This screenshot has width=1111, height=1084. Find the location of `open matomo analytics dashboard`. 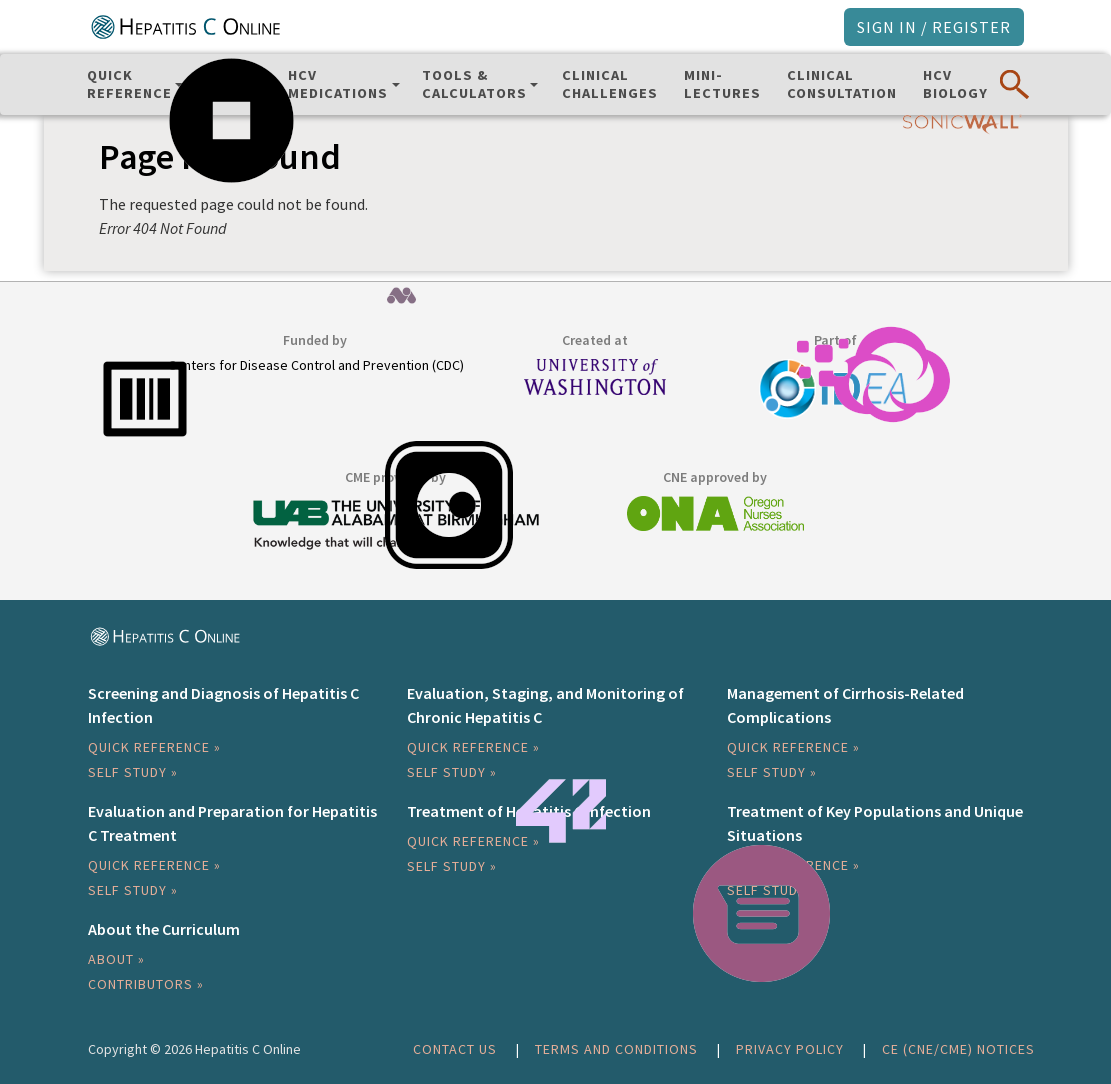

open matomo analytics dashboard is located at coordinates (401, 295).